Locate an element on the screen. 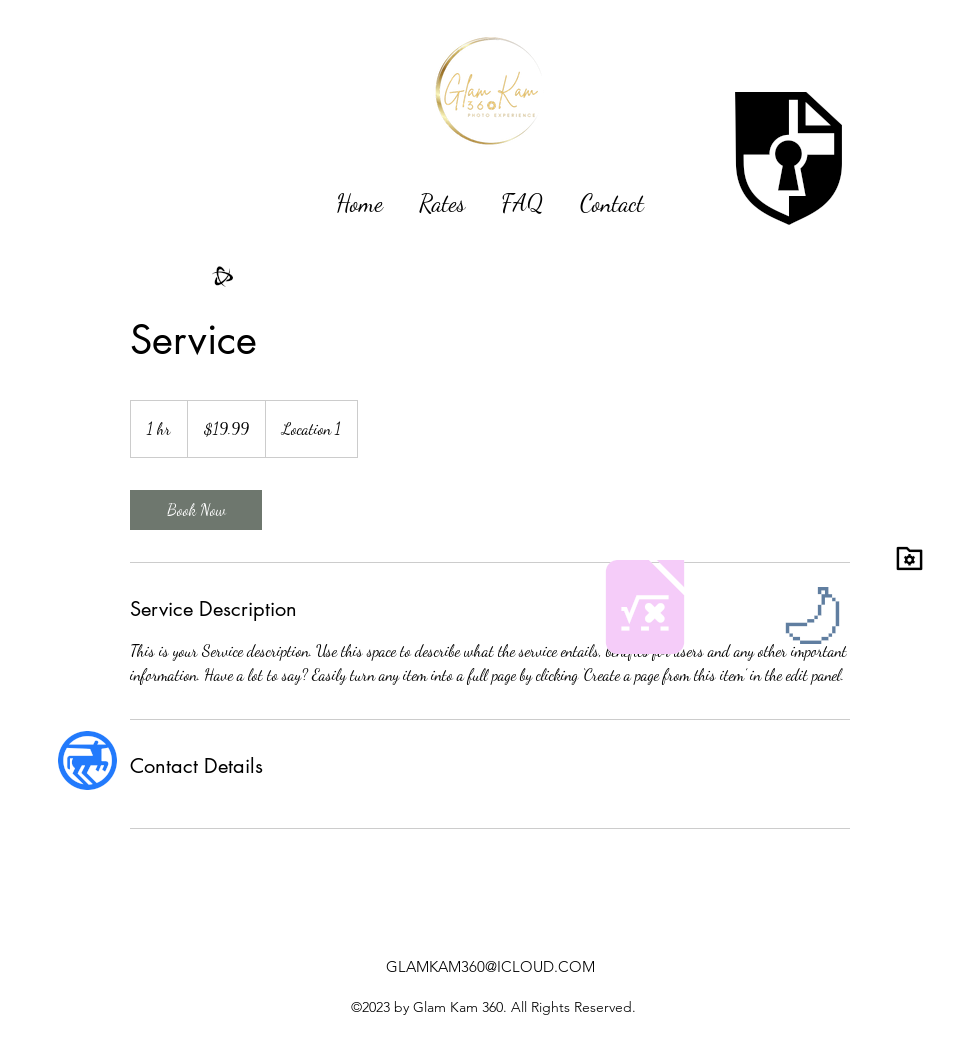 This screenshot has height=1051, width=980. open cryptpad secure document editor is located at coordinates (788, 158).